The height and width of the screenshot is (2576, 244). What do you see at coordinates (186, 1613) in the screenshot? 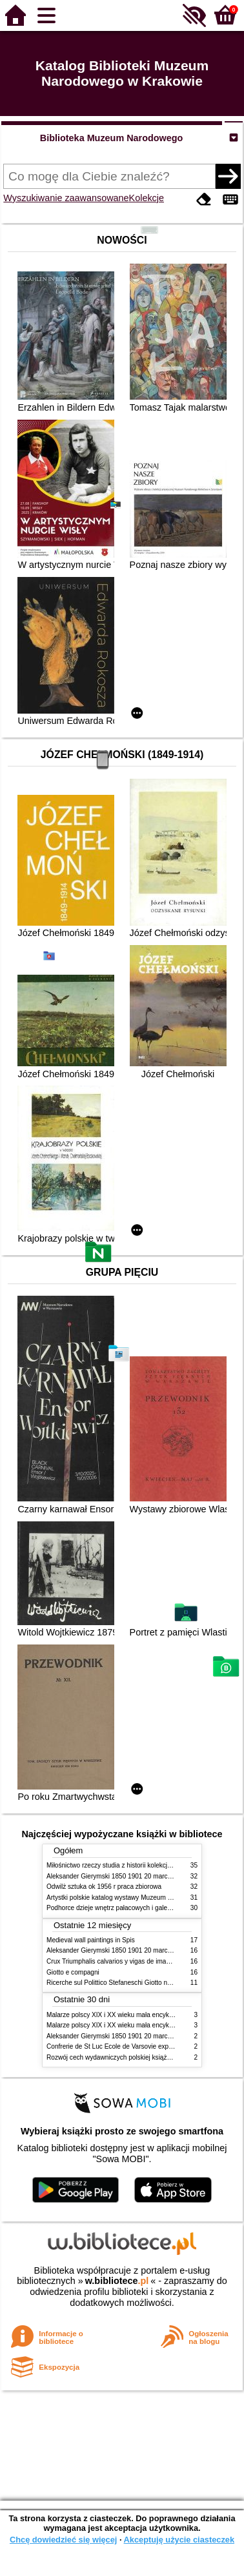
I see `open android developer project files` at bounding box center [186, 1613].